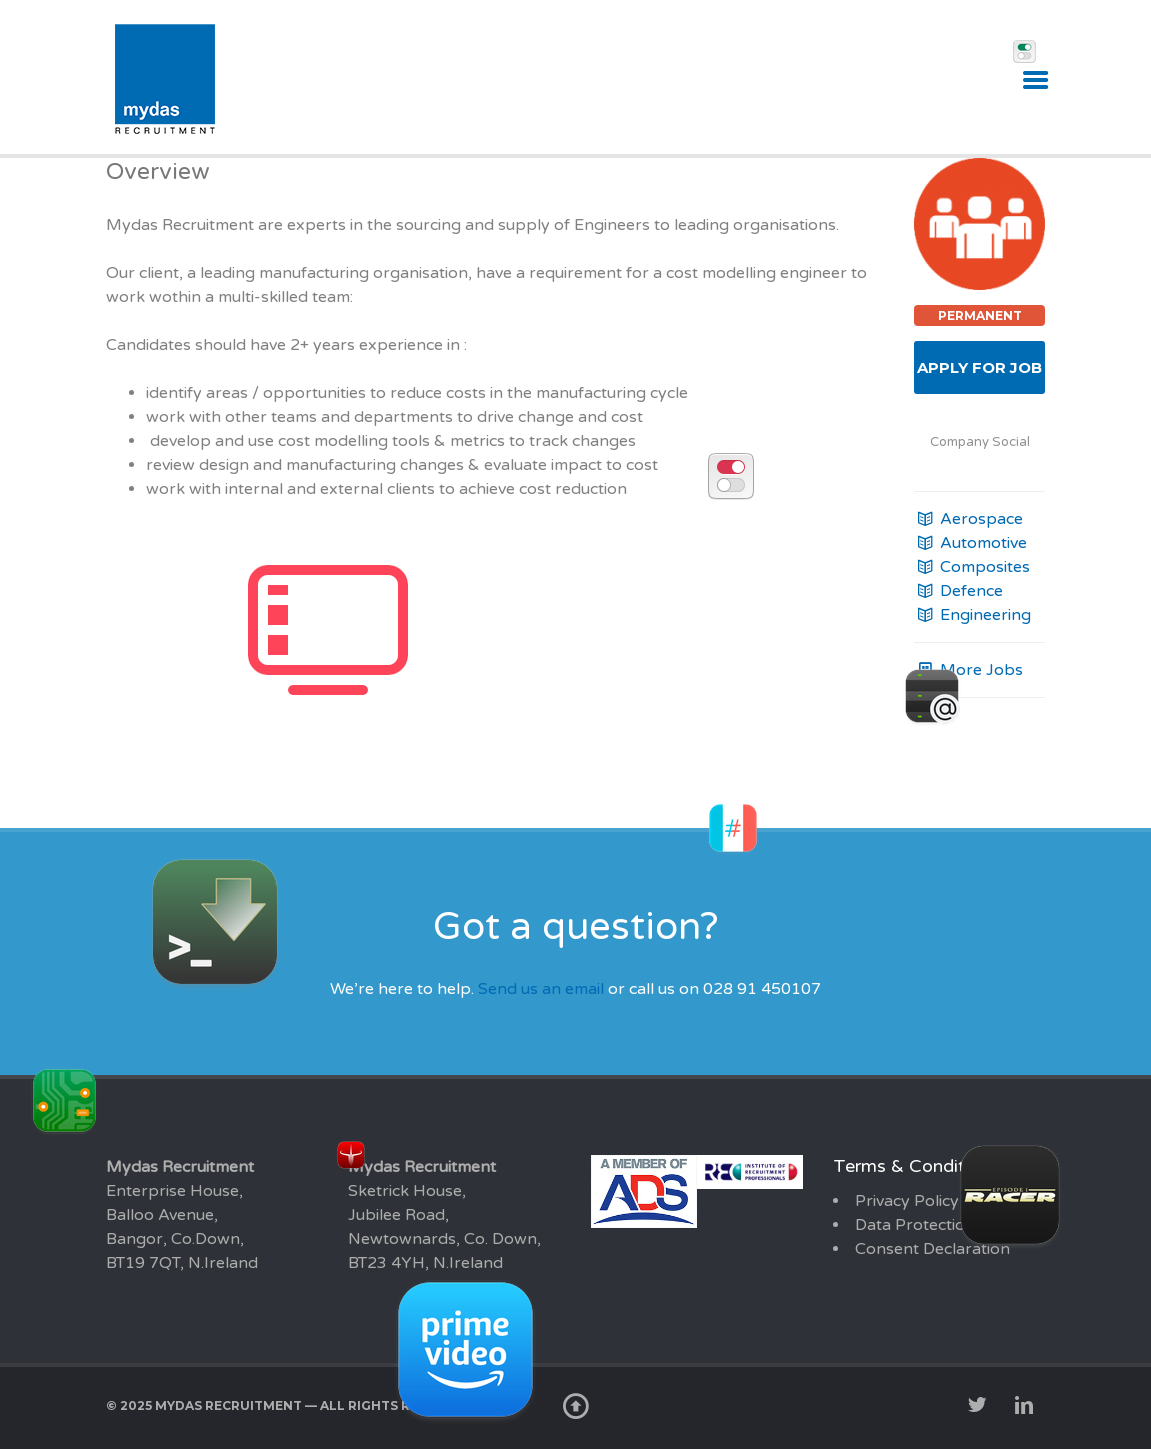 This screenshot has width=1151, height=1449. I want to click on launch ryujinx nintendo switch emulator, so click(733, 828).